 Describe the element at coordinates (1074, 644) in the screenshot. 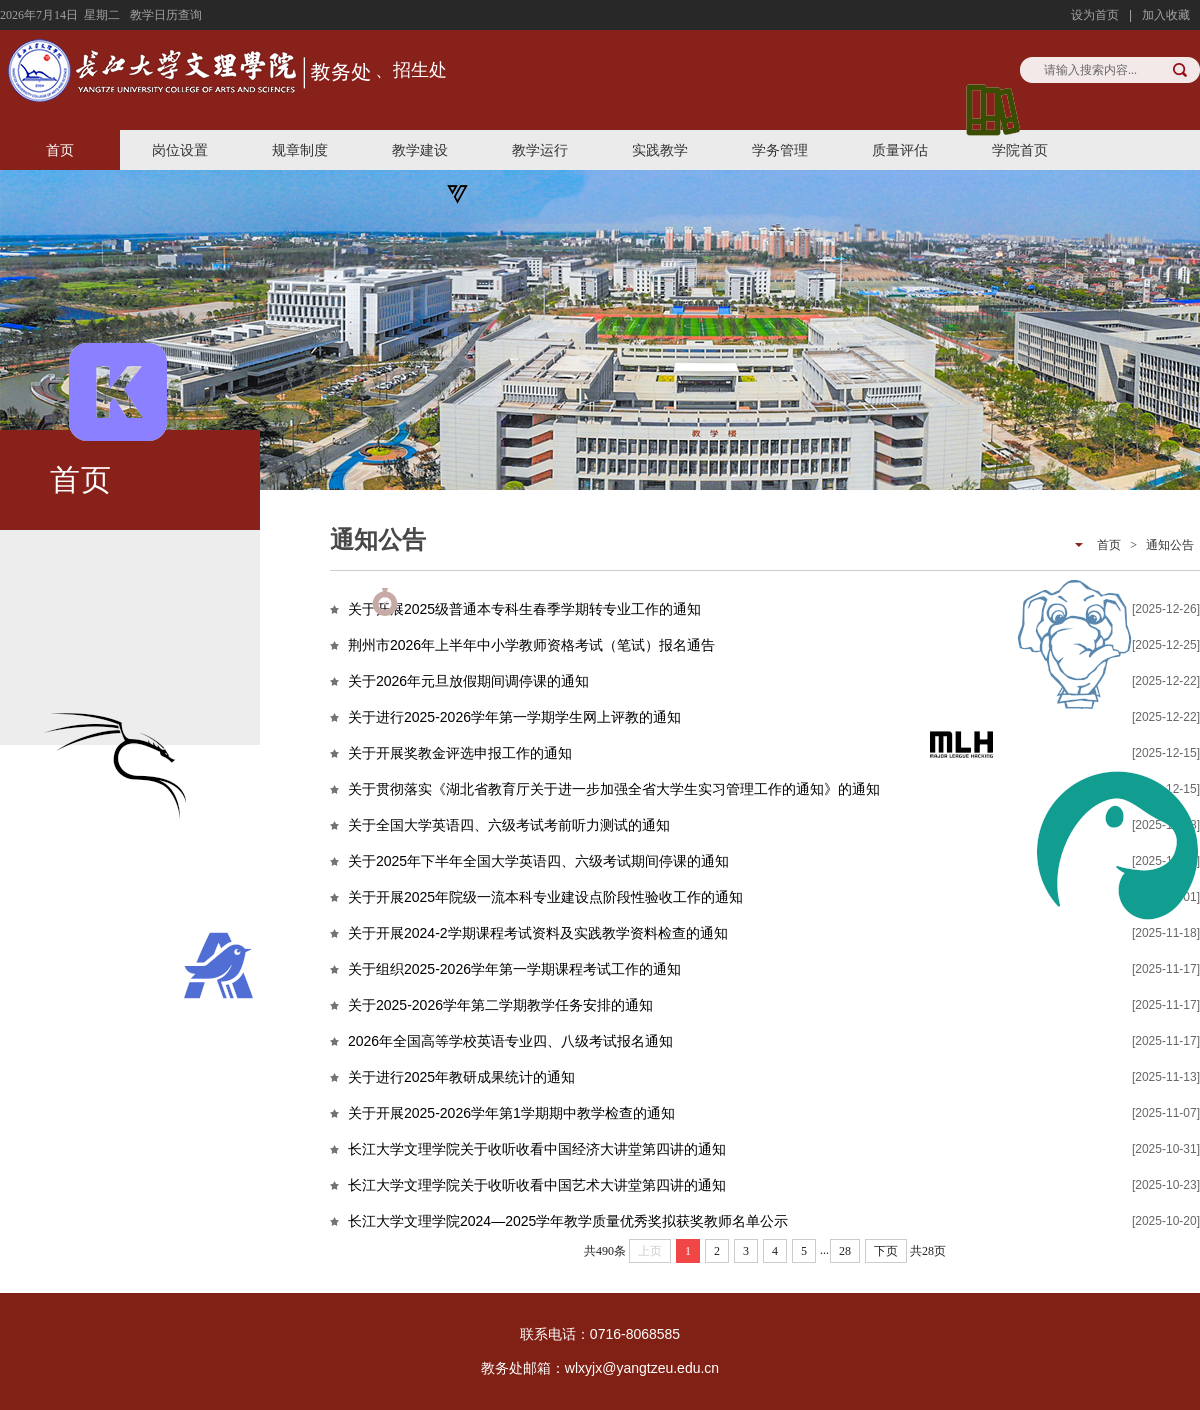

I see `packagist logo - php package repository` at that location.